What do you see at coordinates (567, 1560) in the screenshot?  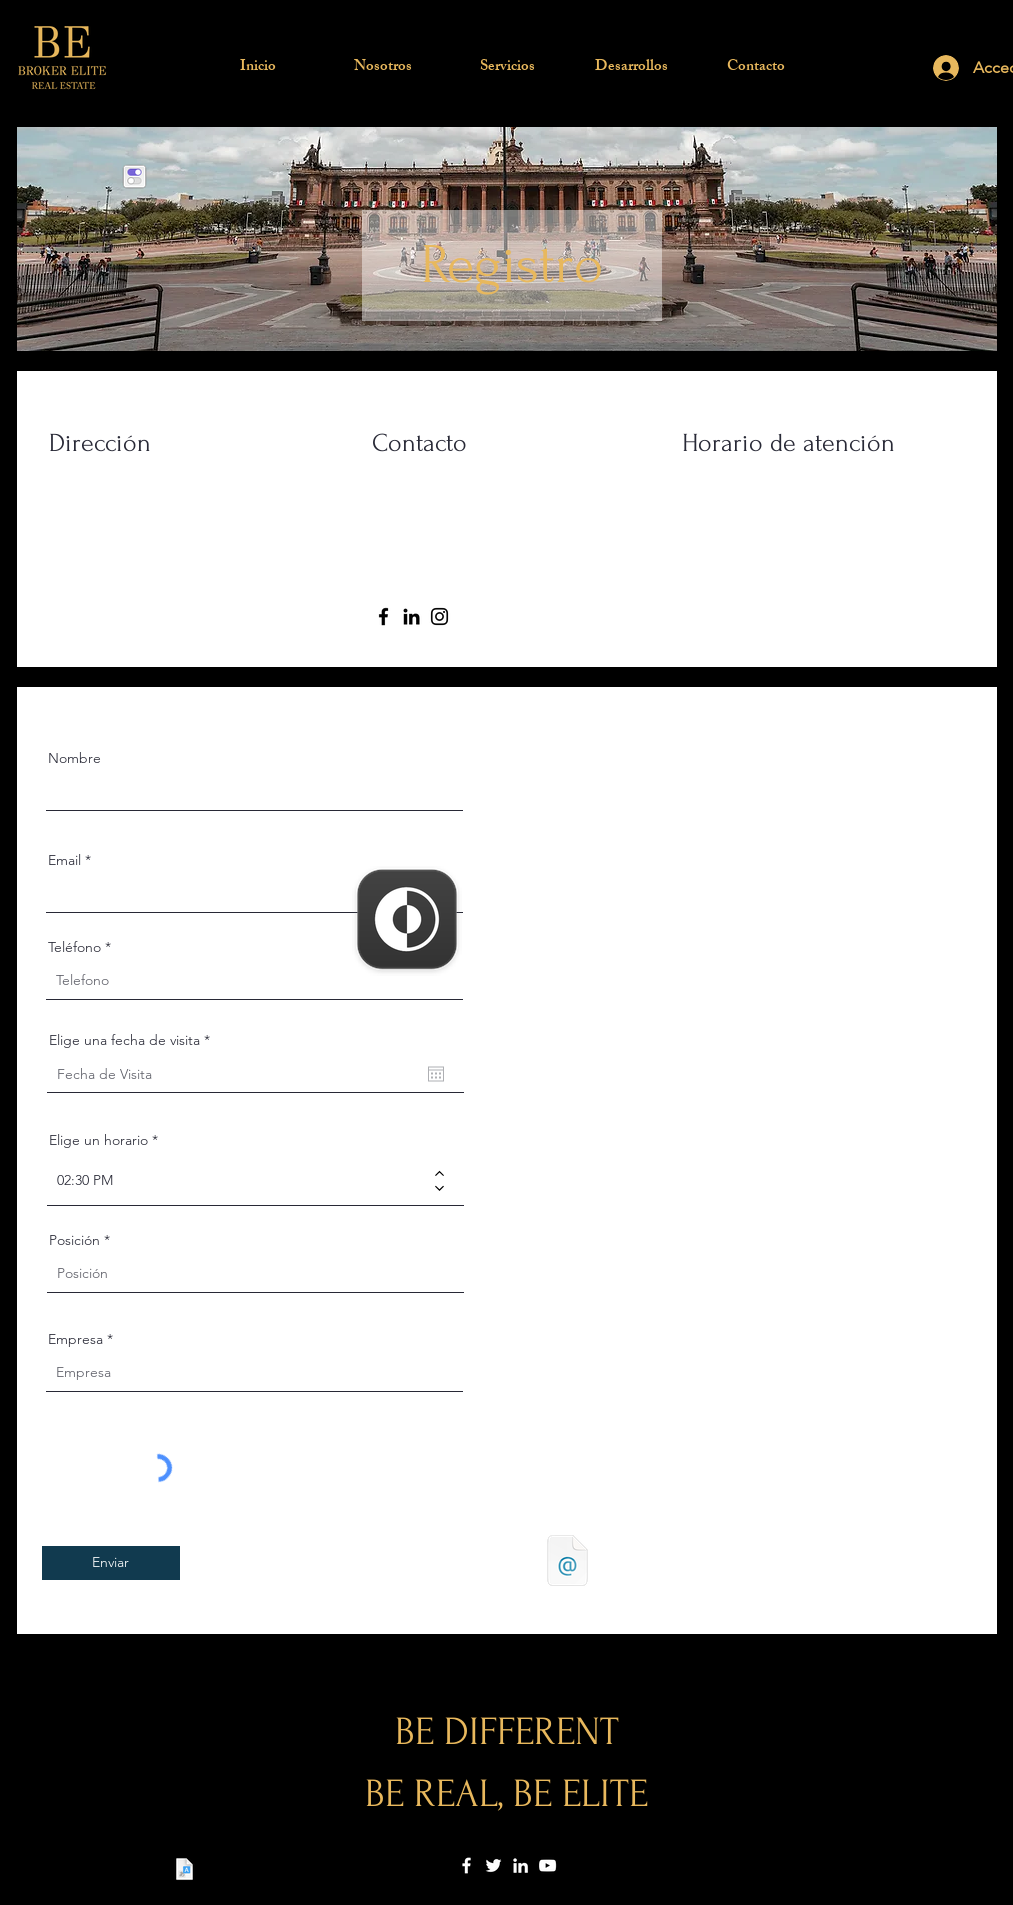 I see `an email message file or .eml attachment` at bounding box center [567, 1560].